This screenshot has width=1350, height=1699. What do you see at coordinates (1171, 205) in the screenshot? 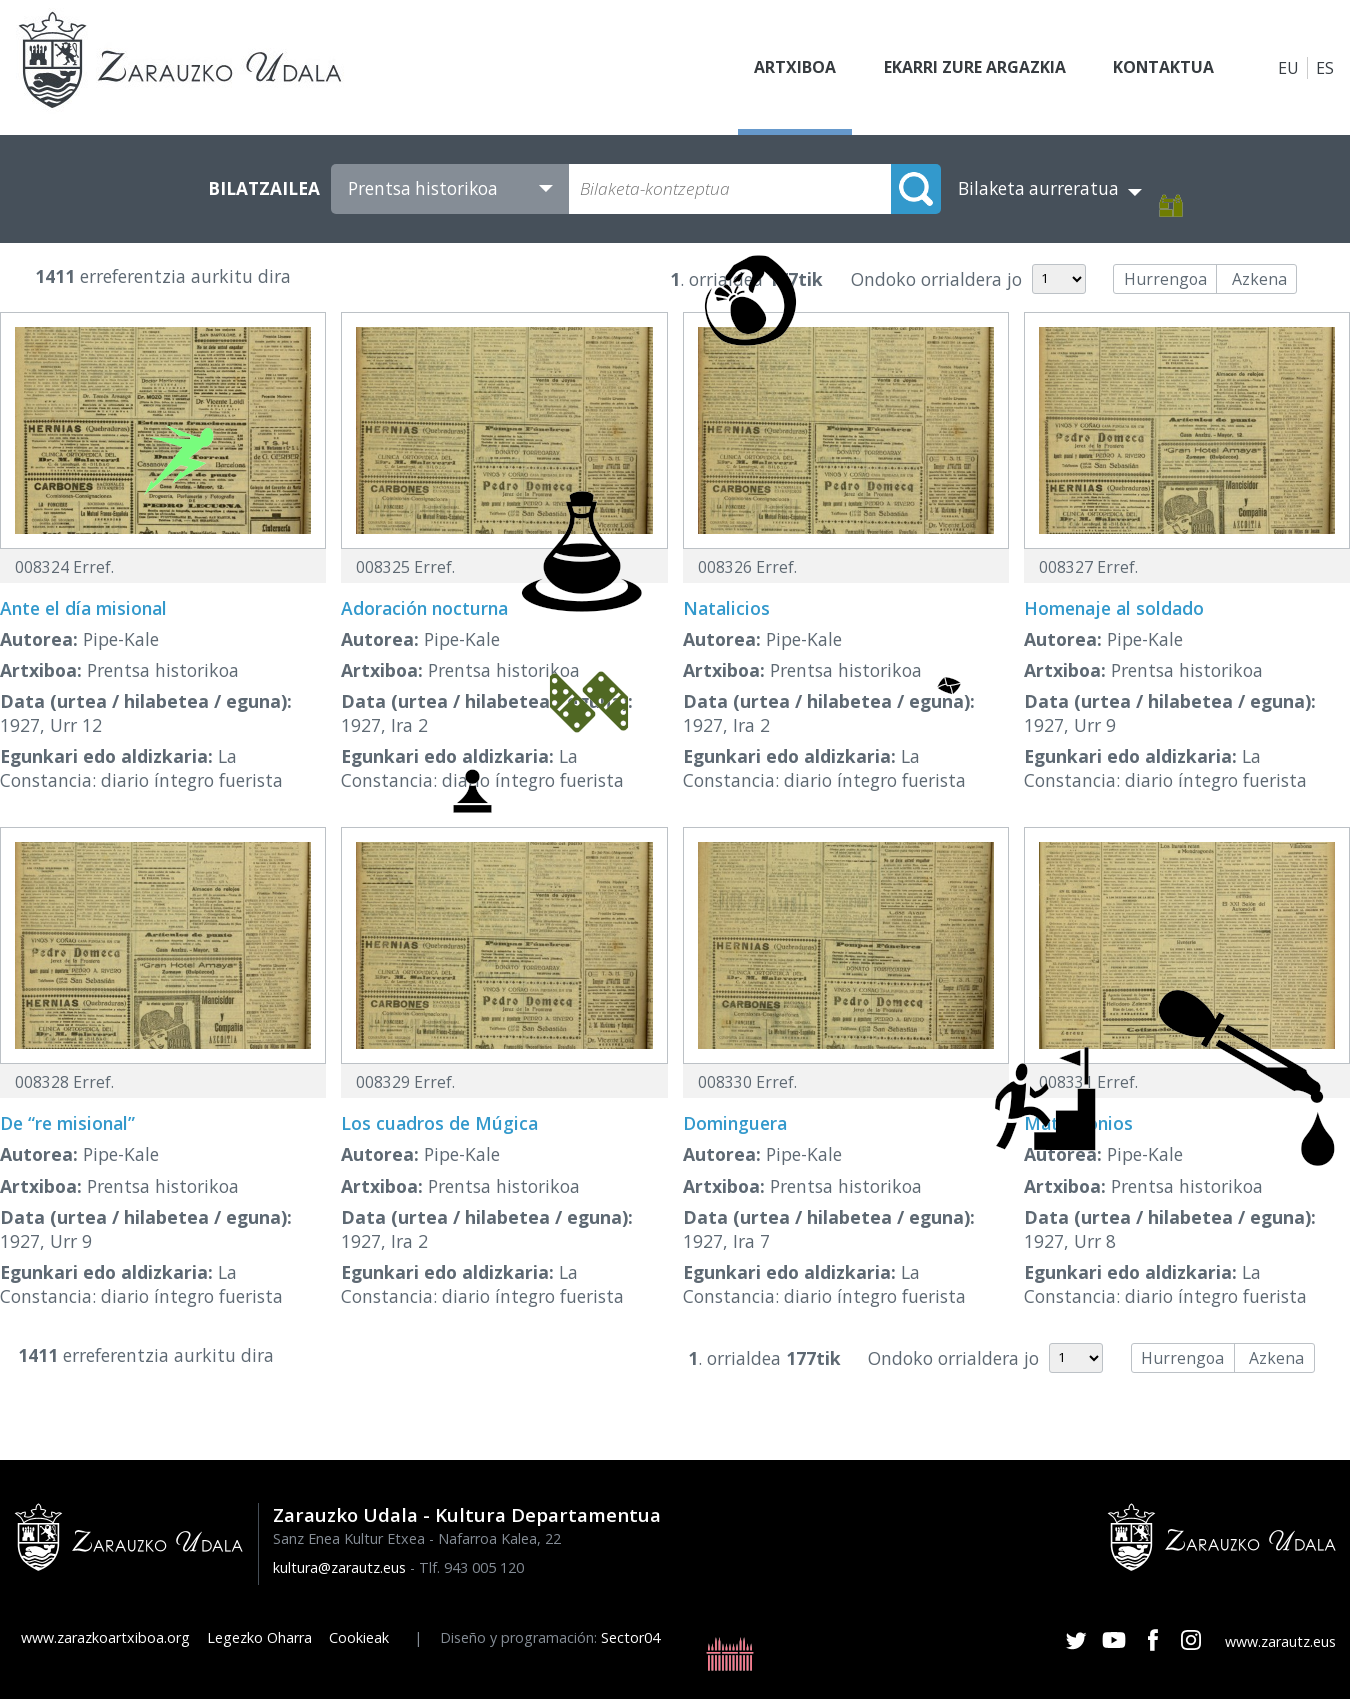
I see `access tools and utilities` at bounding box center [1171, 205].